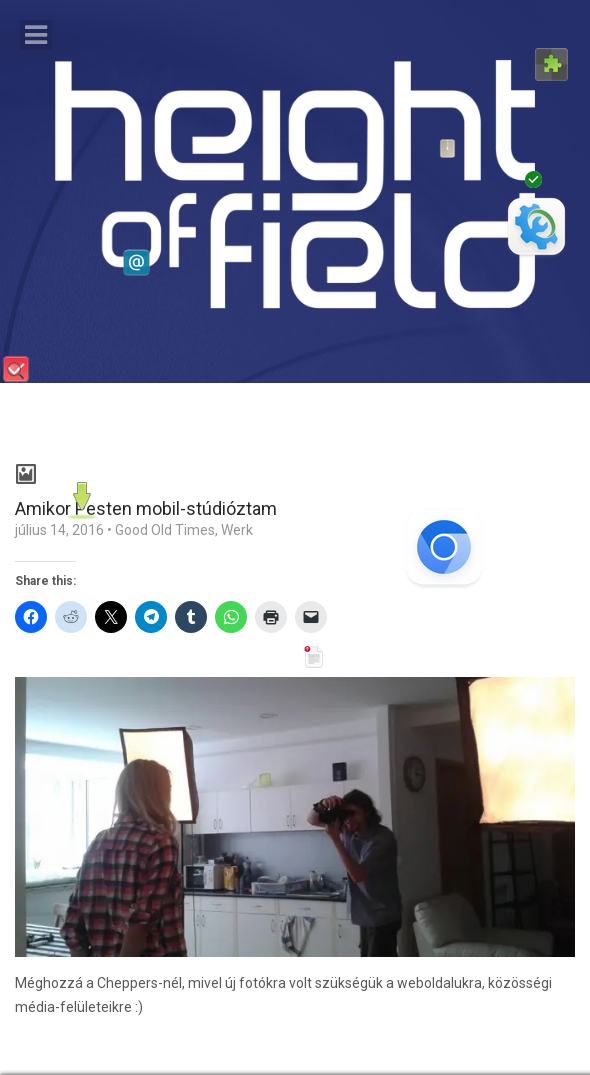 The height and width of the screenshot is (1075, 590). Describe the element at coordinates (444, 547) in the screenshot. I see `open chromium web browser` at that location.